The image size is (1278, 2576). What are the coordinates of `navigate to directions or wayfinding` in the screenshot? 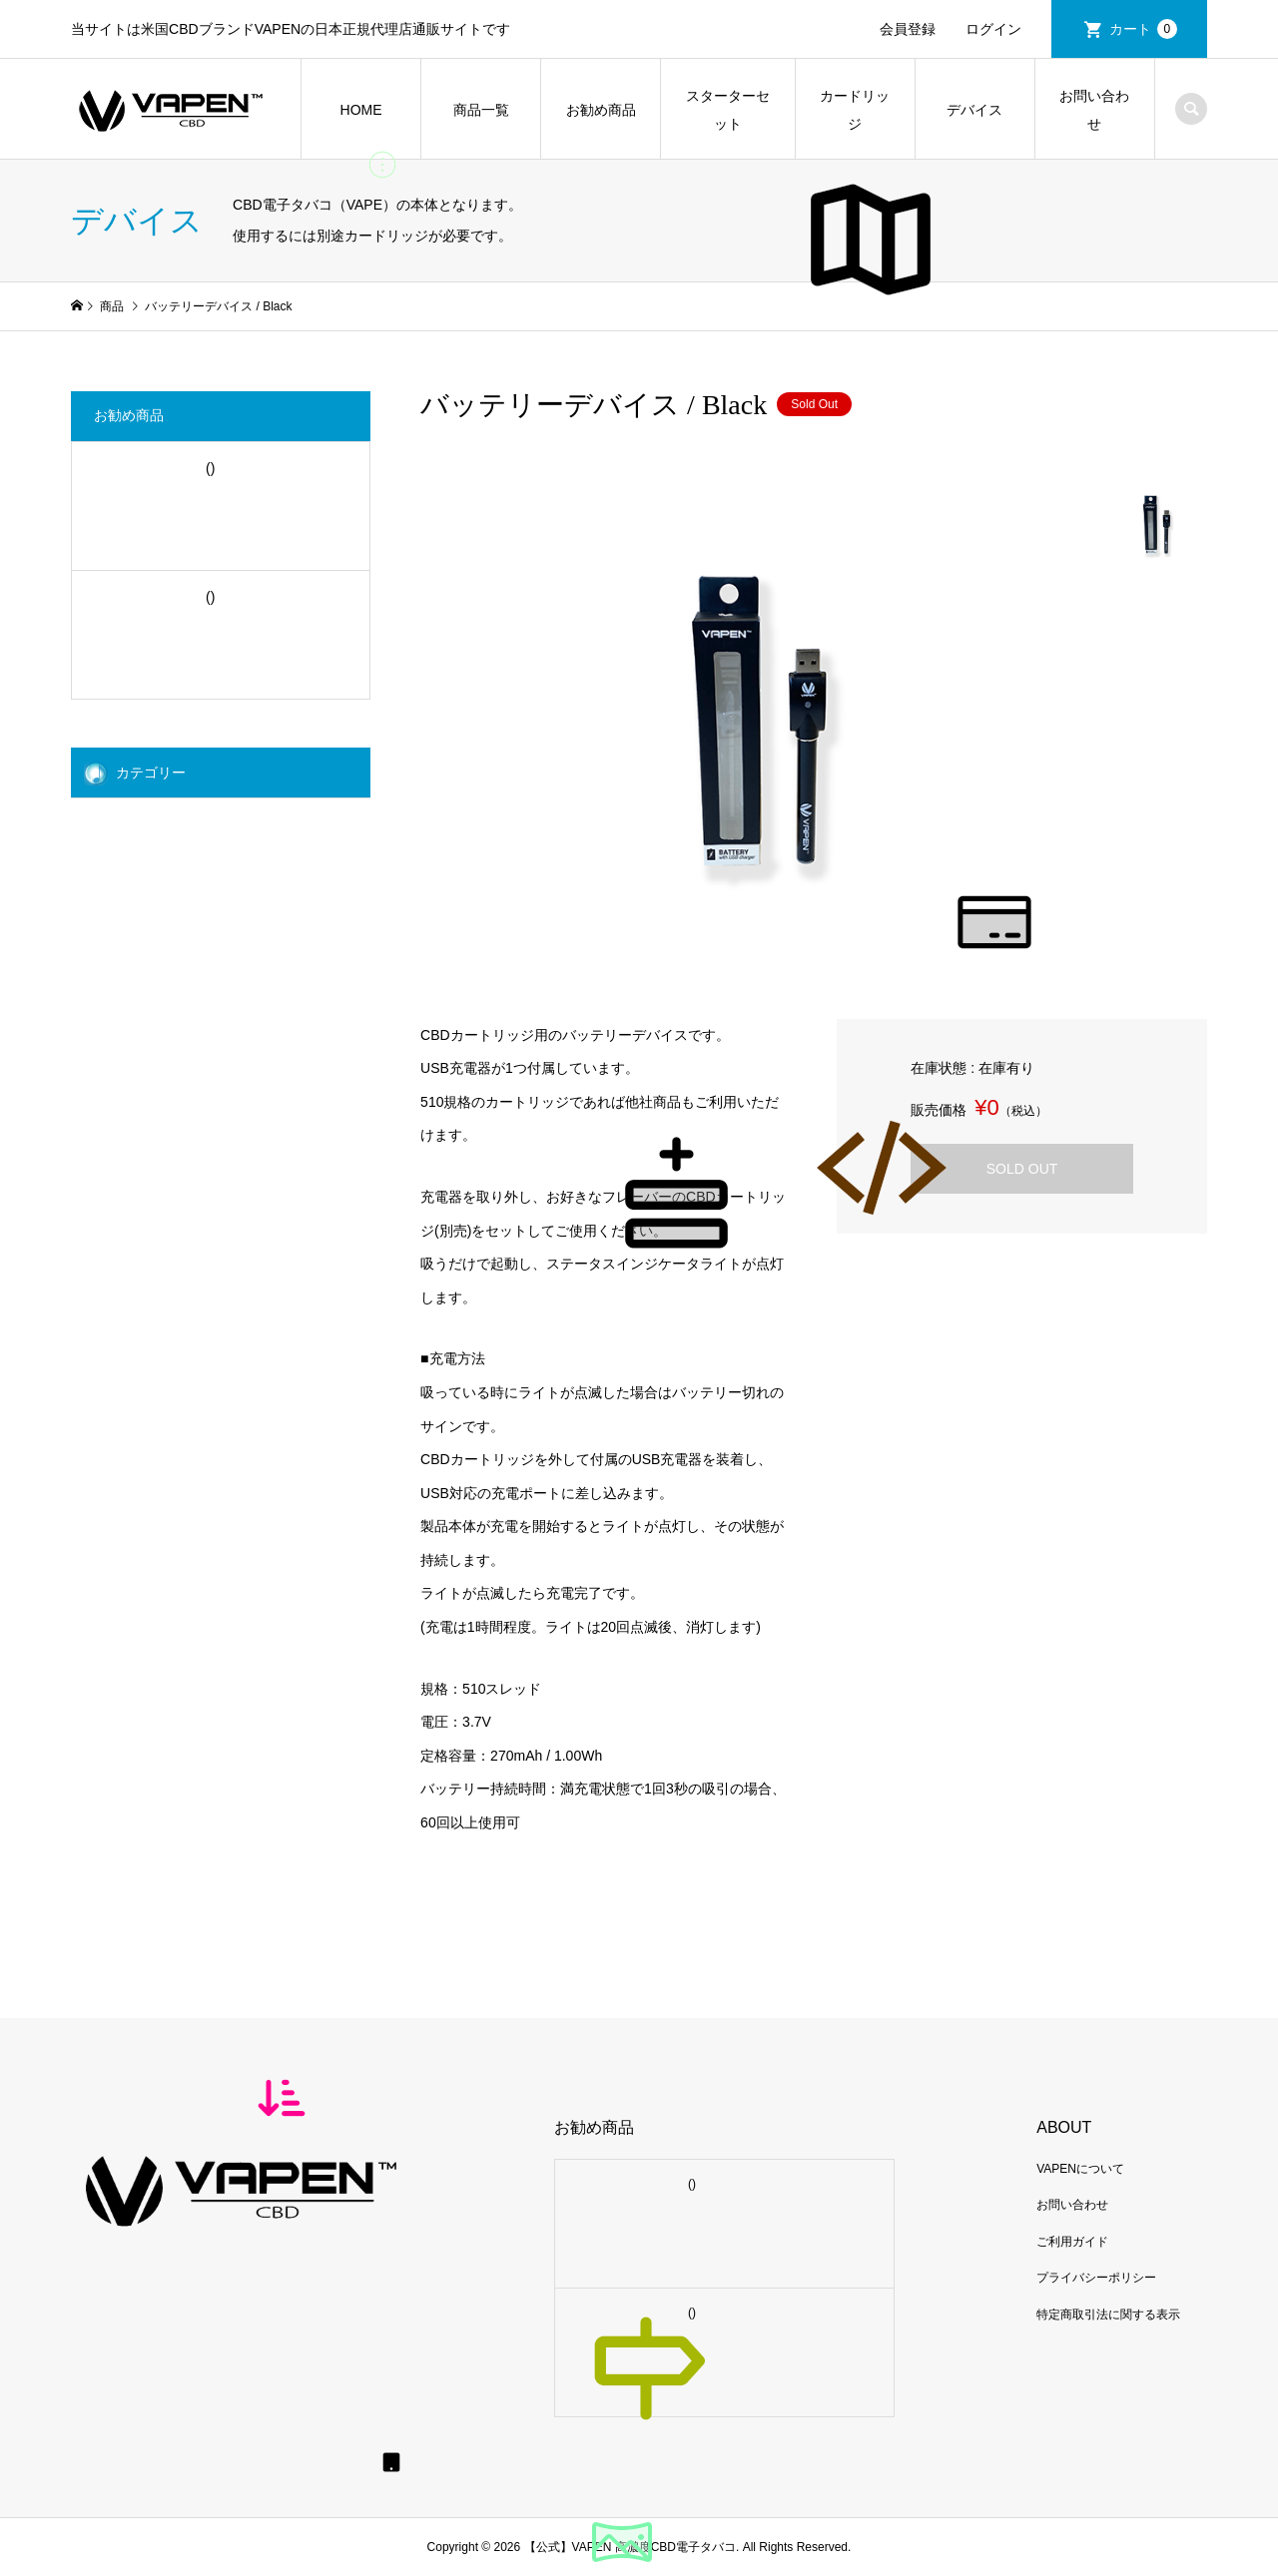 It's located at (646, 2368).